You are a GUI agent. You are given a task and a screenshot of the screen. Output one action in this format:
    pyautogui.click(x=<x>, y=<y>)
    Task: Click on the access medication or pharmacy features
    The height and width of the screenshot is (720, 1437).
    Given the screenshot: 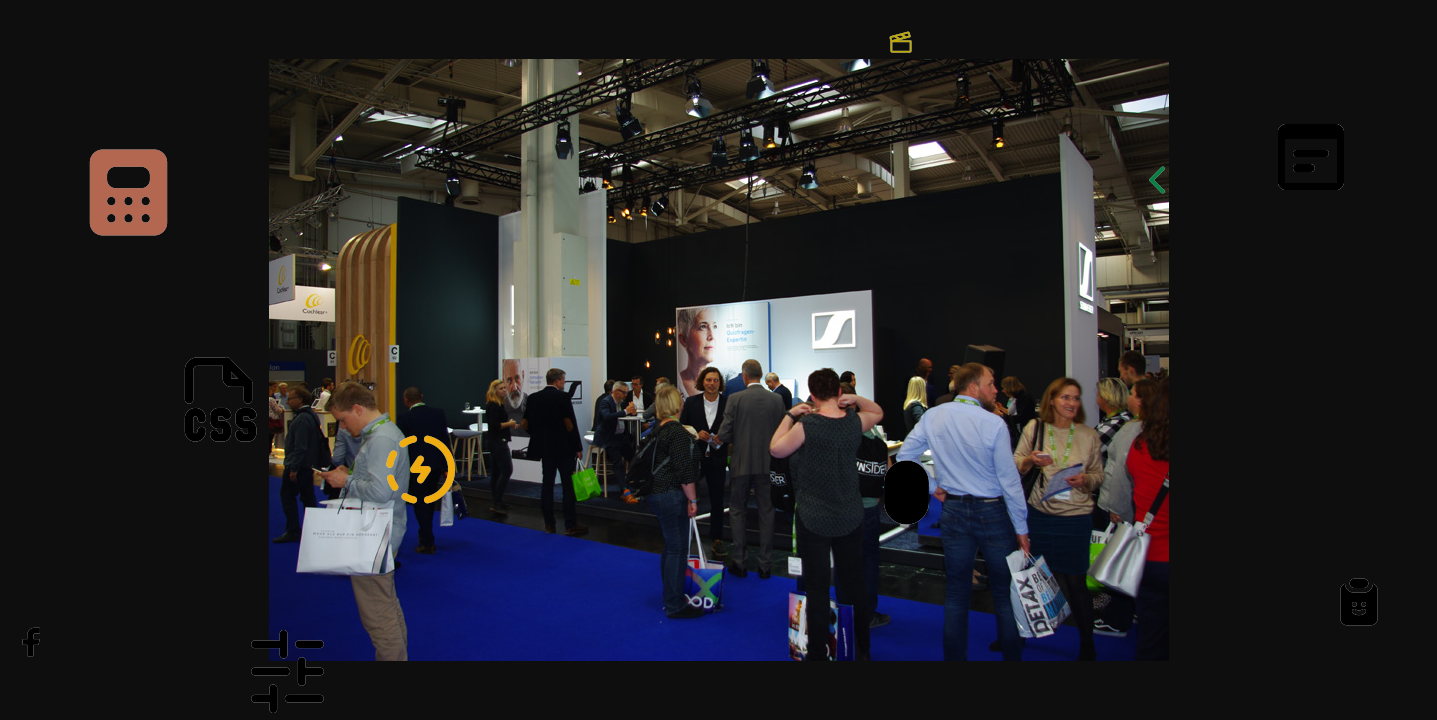 What is the action you would take?
    pyautogui.click(x=906, y=492)
    